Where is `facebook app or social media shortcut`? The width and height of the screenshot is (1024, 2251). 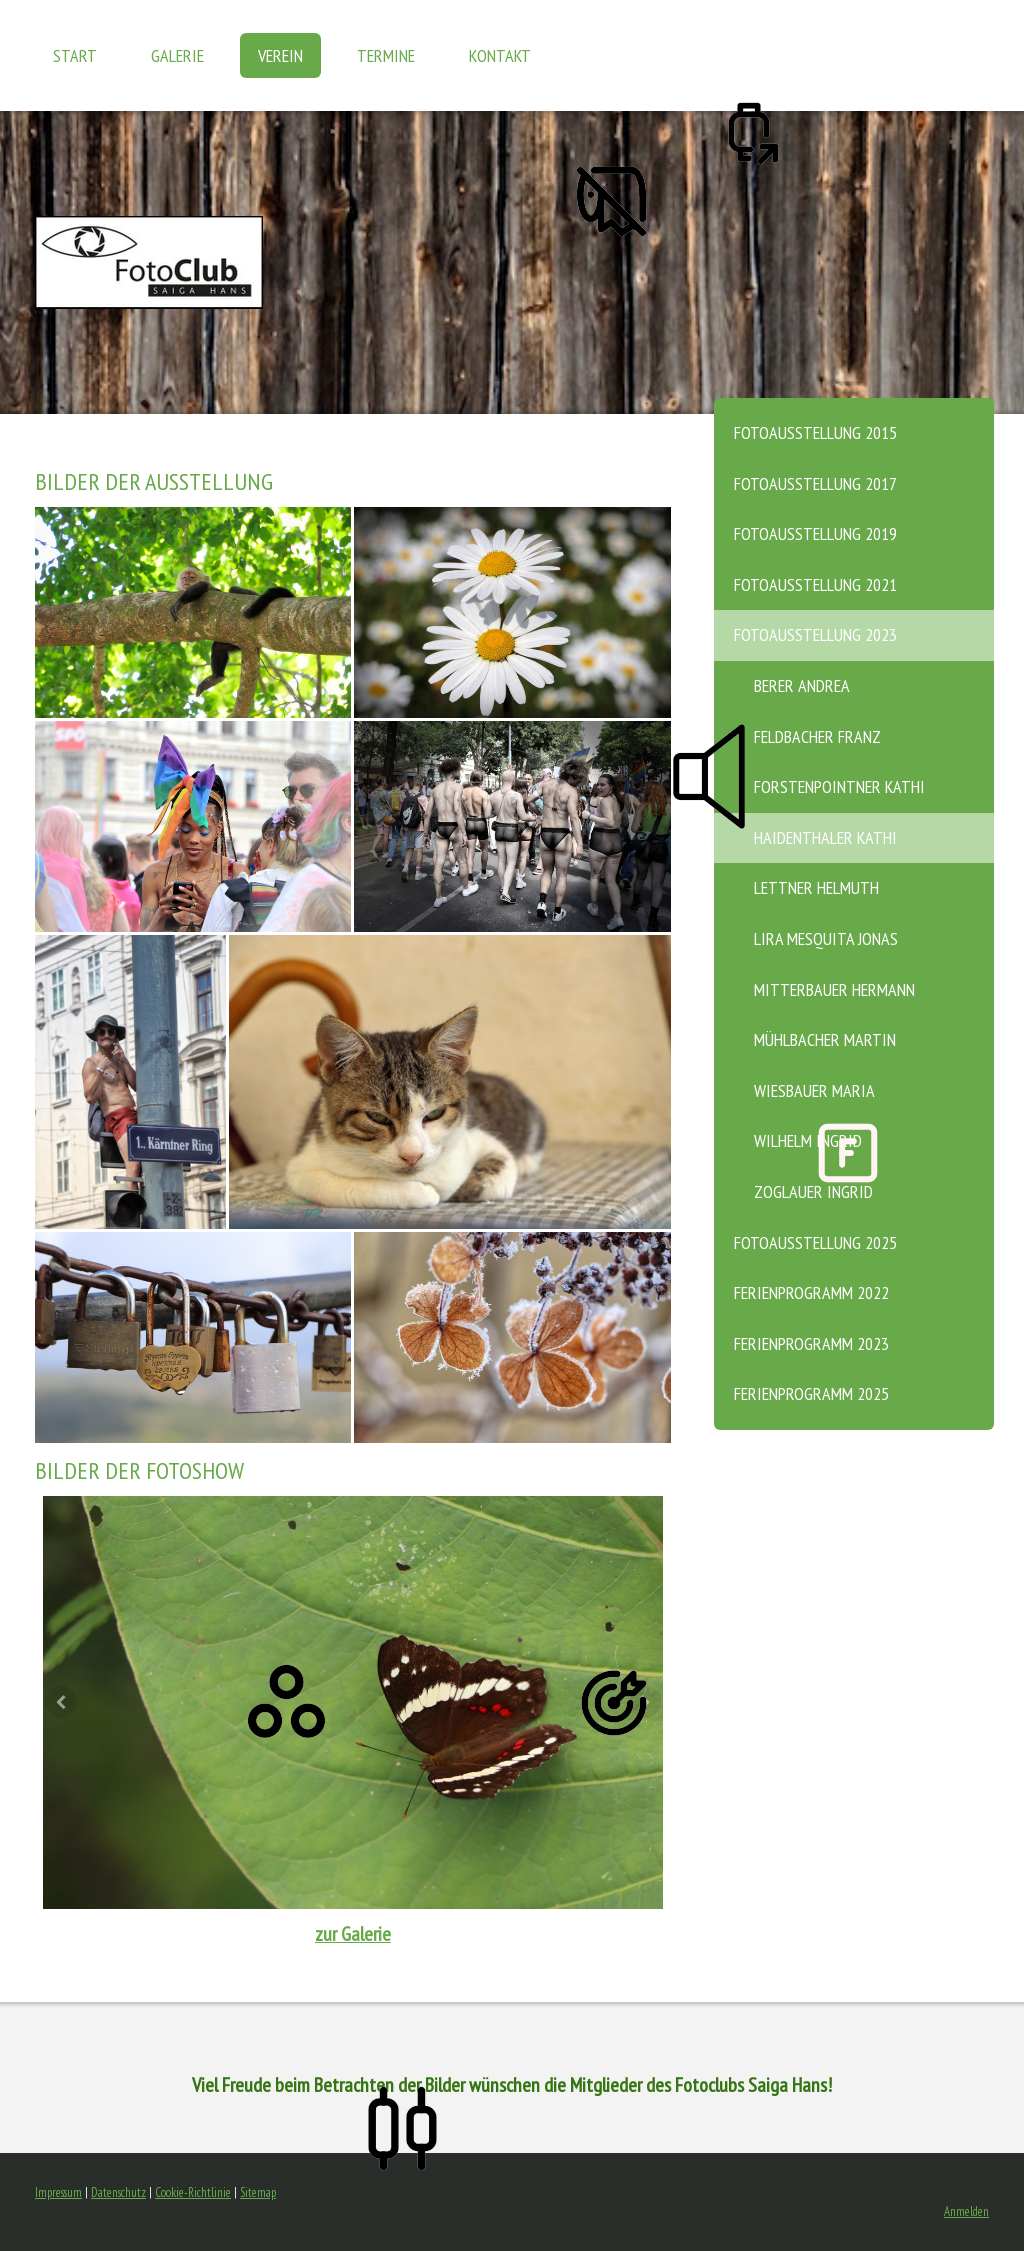
facebook app or social media shortcut is located at coordinates (848, 1153).